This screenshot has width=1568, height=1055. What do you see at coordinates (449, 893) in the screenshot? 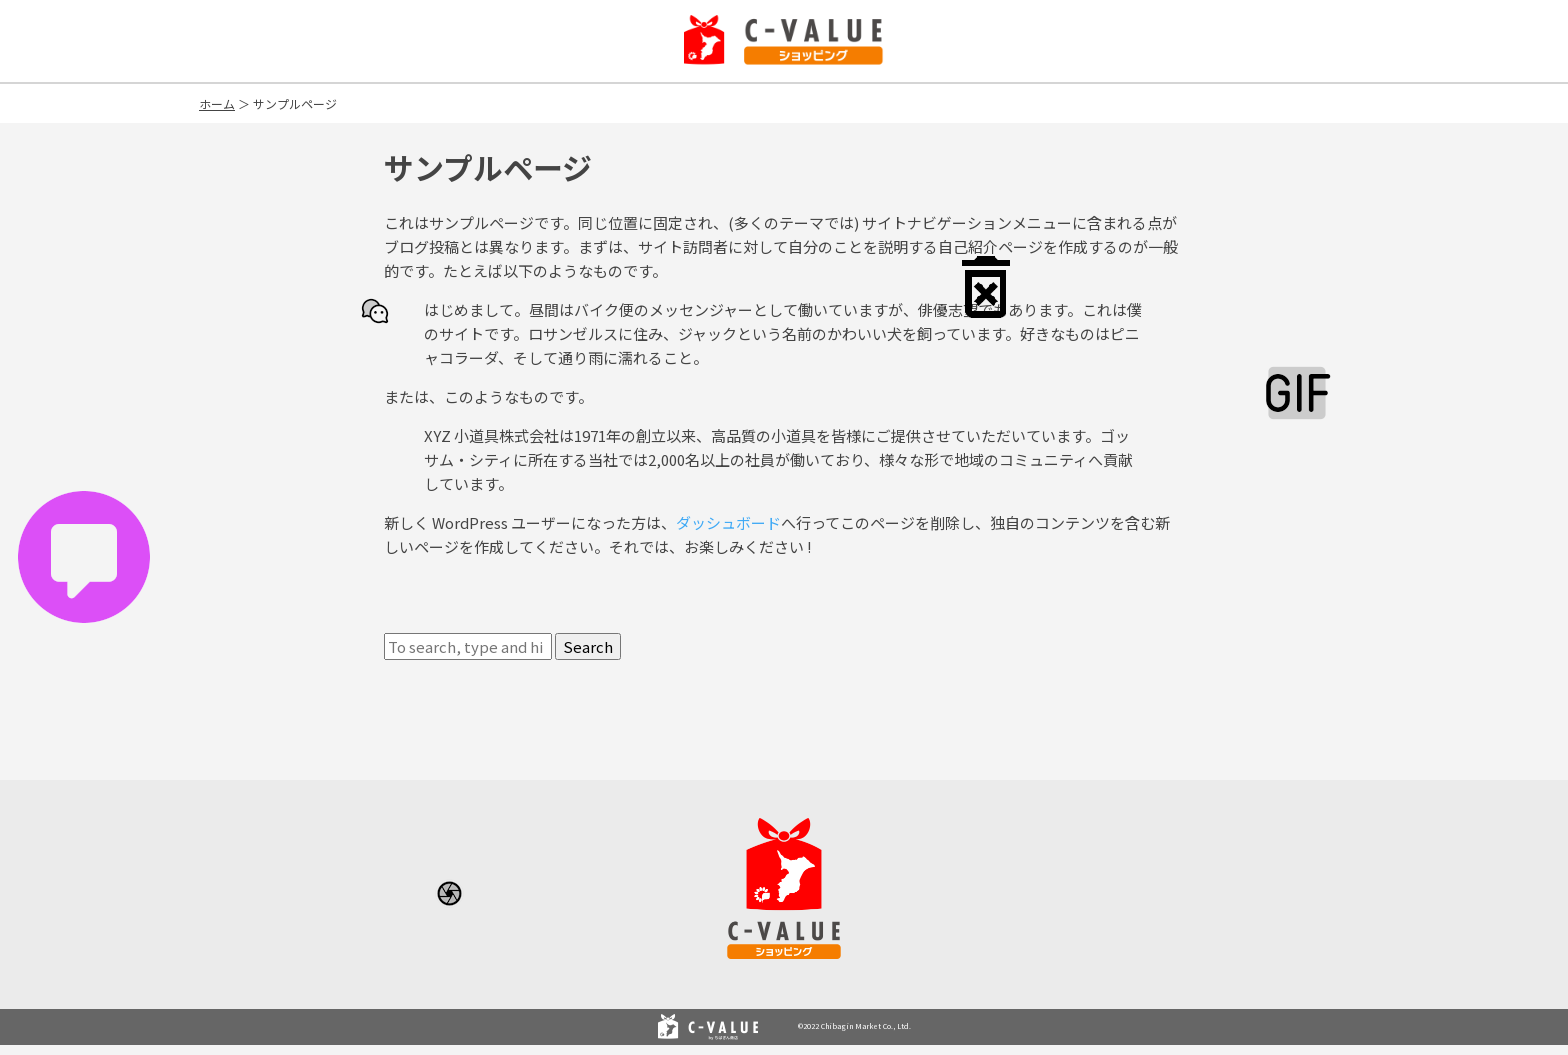
I see `open camera to take a photo` at bounding box center [449, 893].